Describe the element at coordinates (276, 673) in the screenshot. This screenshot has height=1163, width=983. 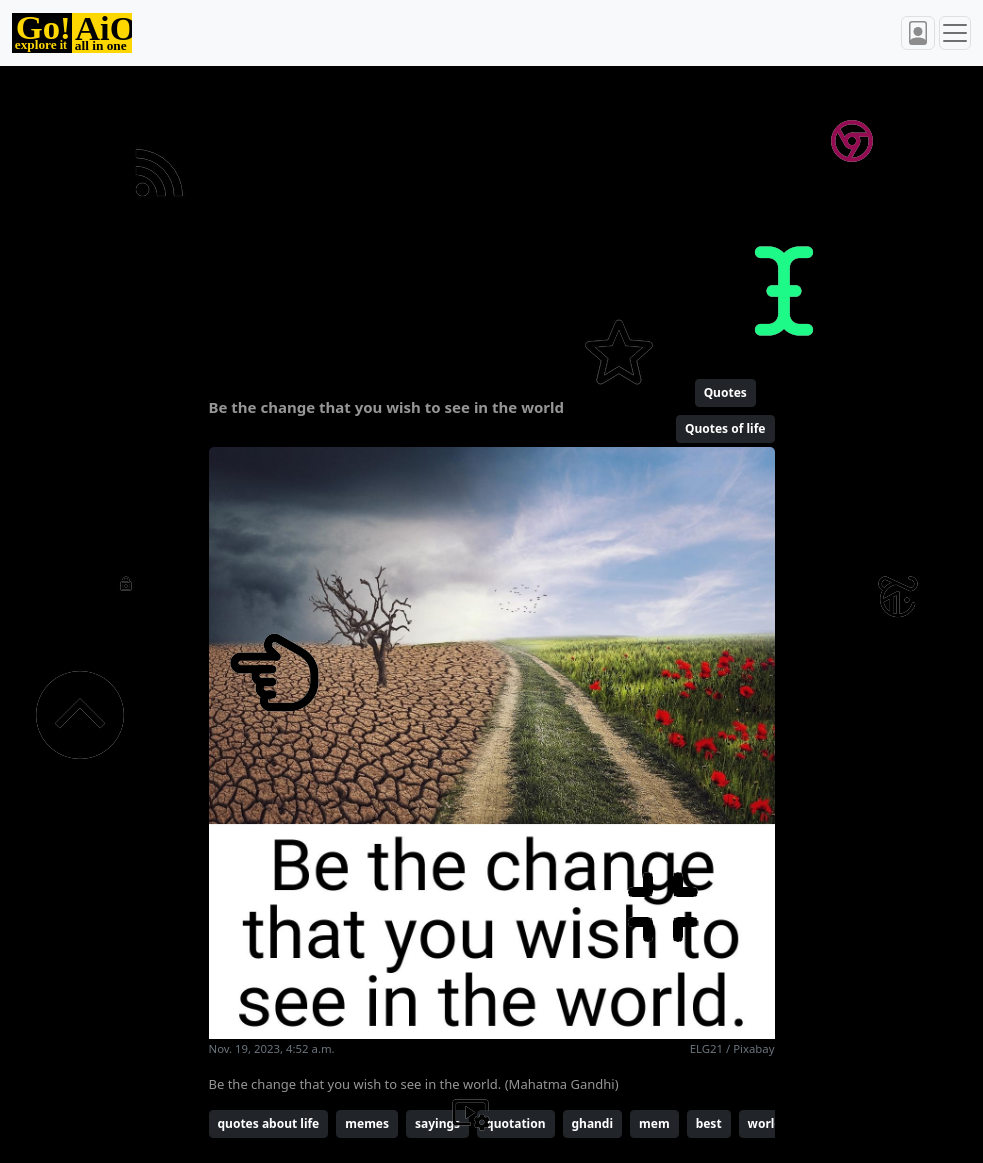
I see `navigate to previous item or section` at that location.